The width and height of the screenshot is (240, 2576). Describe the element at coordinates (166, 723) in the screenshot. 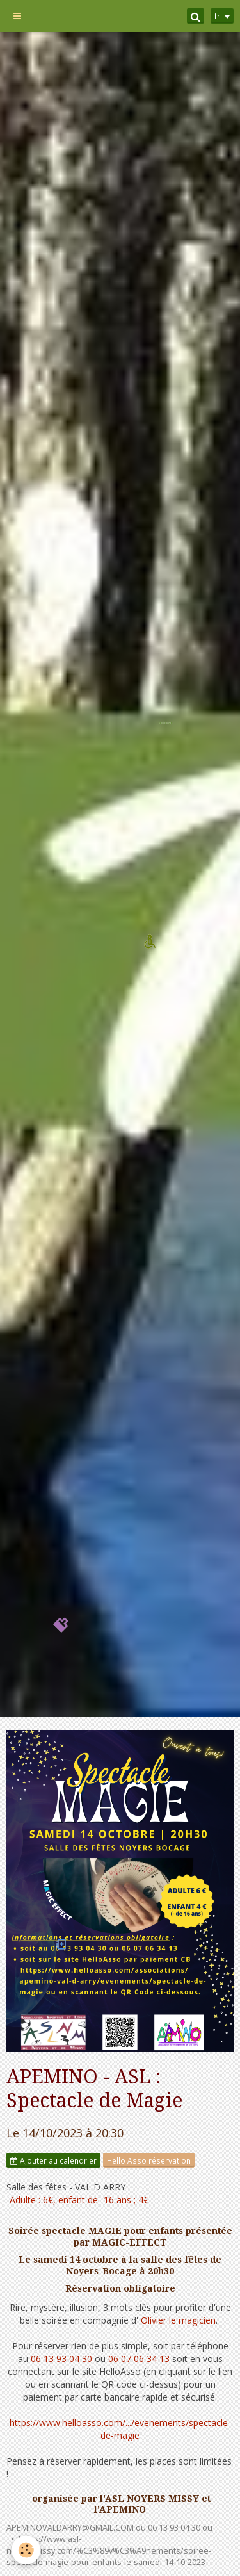

I see `Kofax company logo` at that location.